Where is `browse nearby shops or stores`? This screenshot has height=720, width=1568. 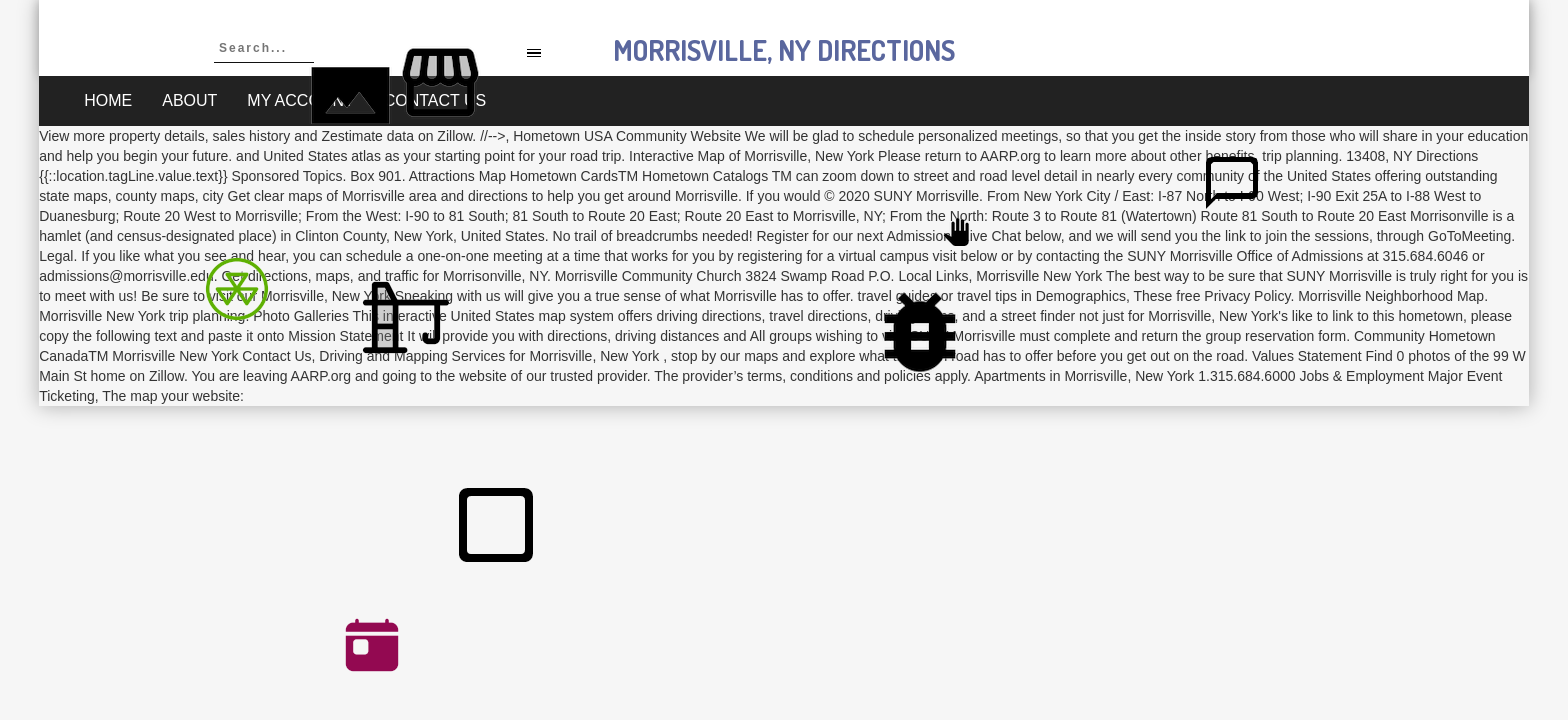 browse nearby shops or stores is located at coordinates (440, 82).